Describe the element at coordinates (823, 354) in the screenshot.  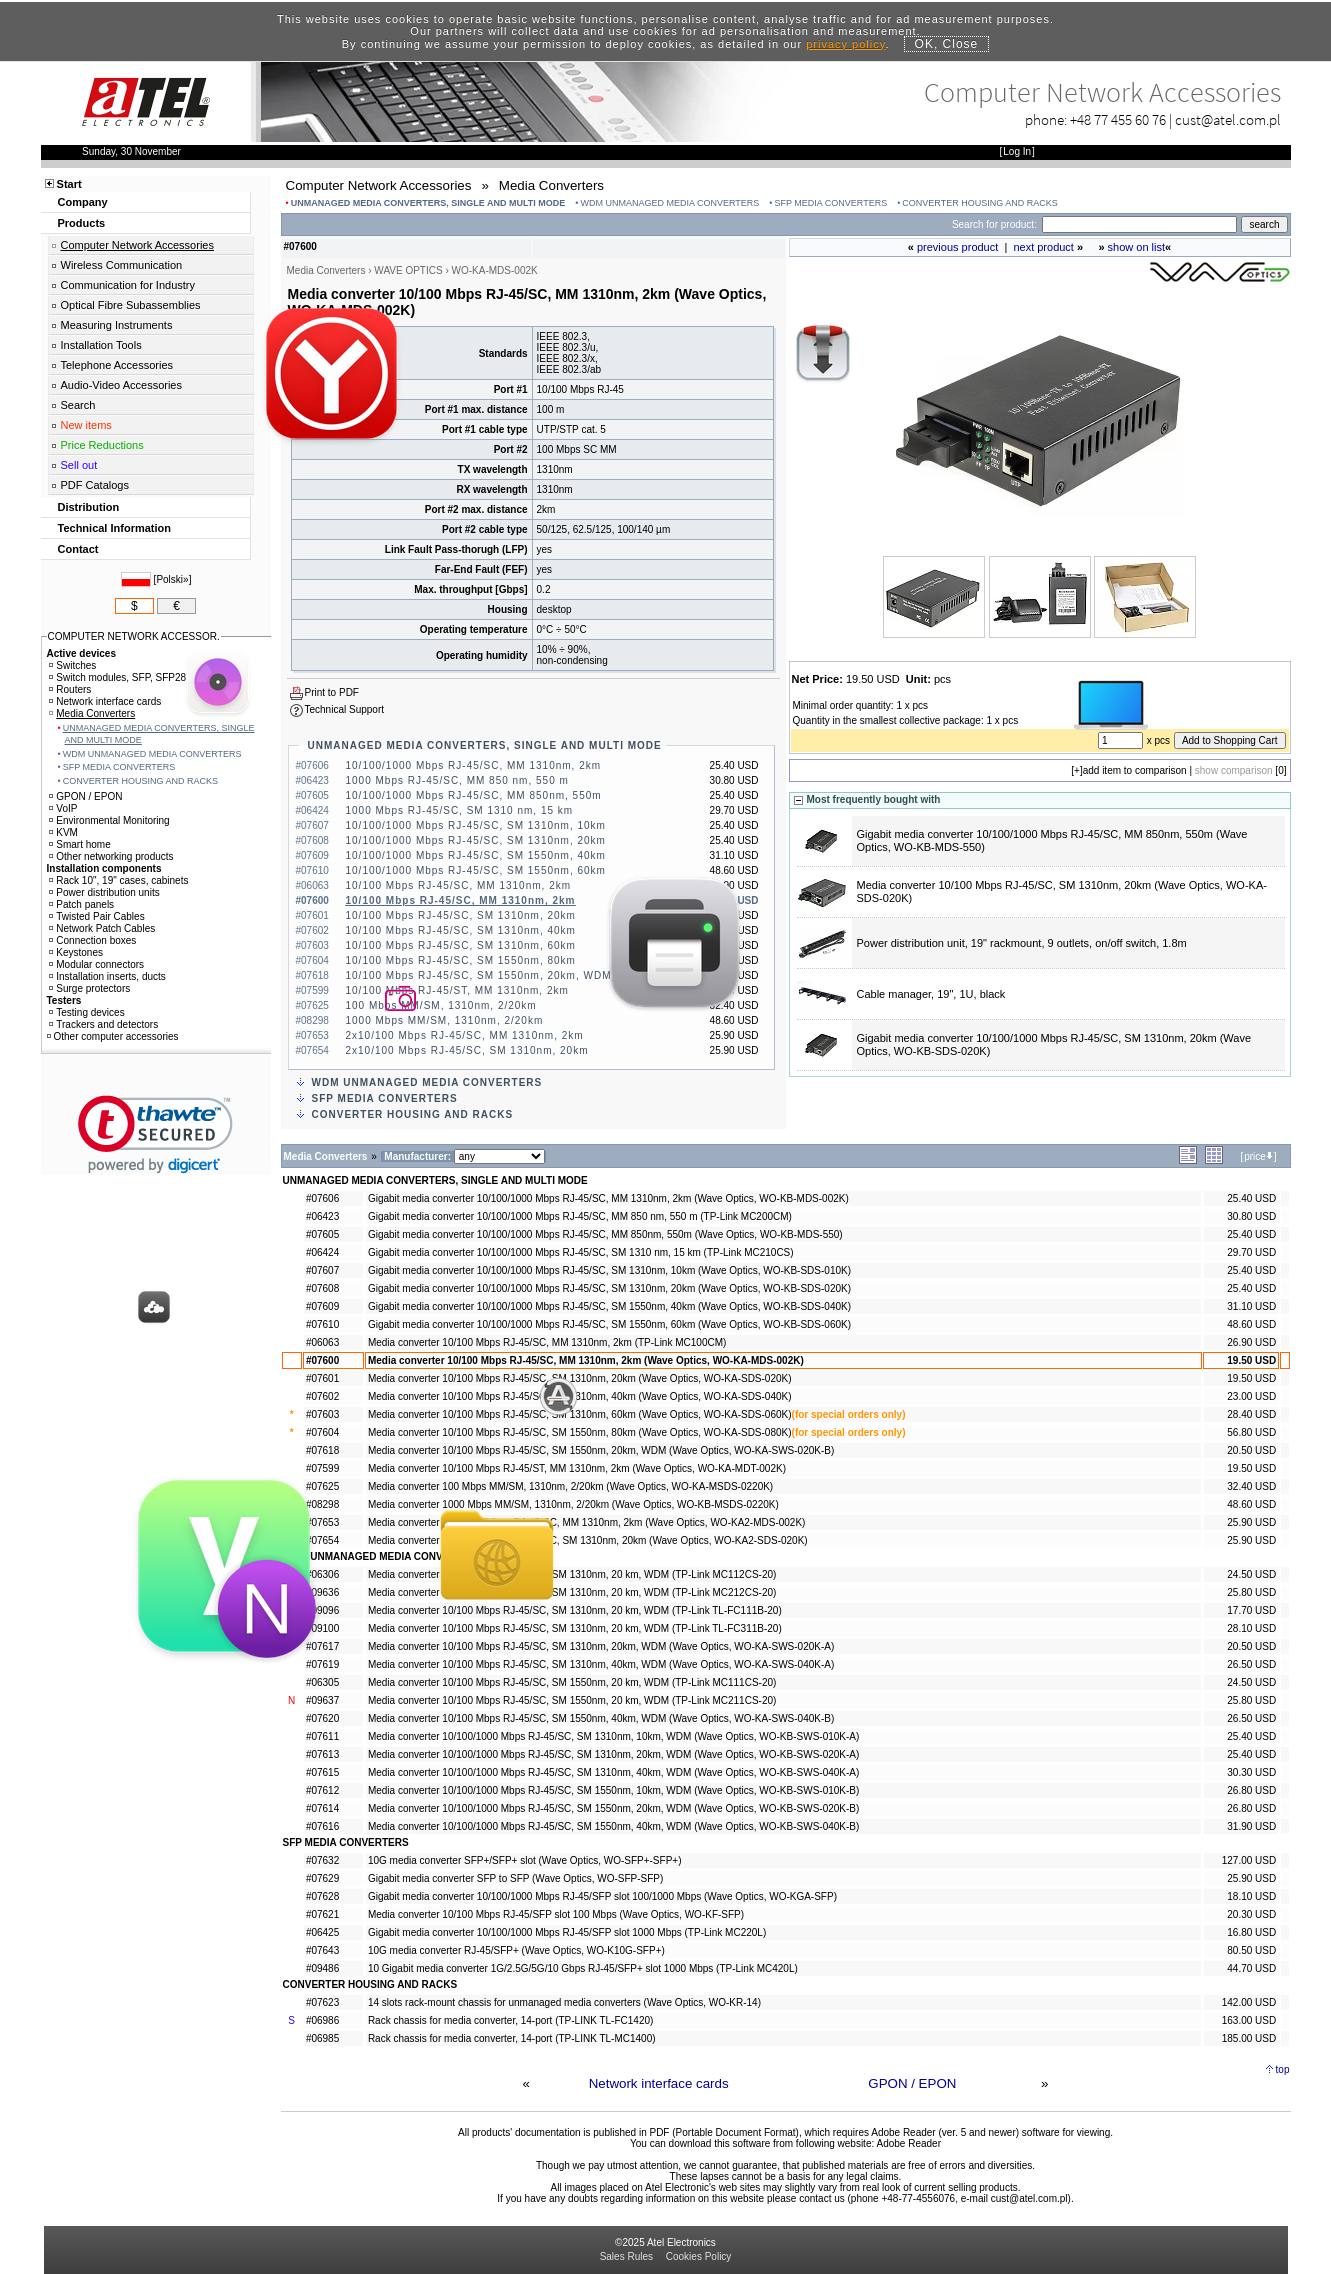
I see `open transmission torrent client` at that location.